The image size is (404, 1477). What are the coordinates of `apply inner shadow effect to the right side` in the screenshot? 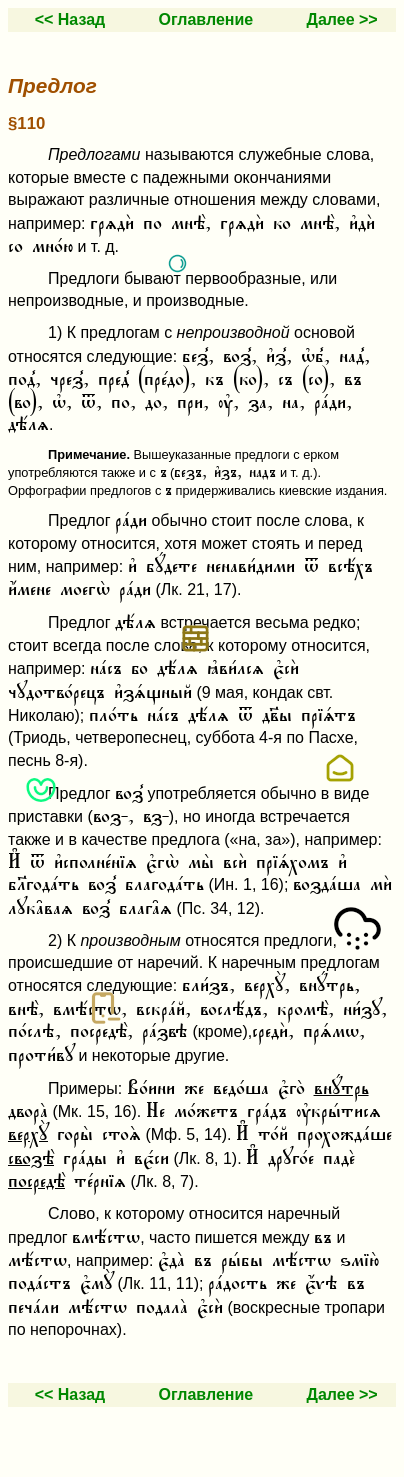 It's located at (177, 263).